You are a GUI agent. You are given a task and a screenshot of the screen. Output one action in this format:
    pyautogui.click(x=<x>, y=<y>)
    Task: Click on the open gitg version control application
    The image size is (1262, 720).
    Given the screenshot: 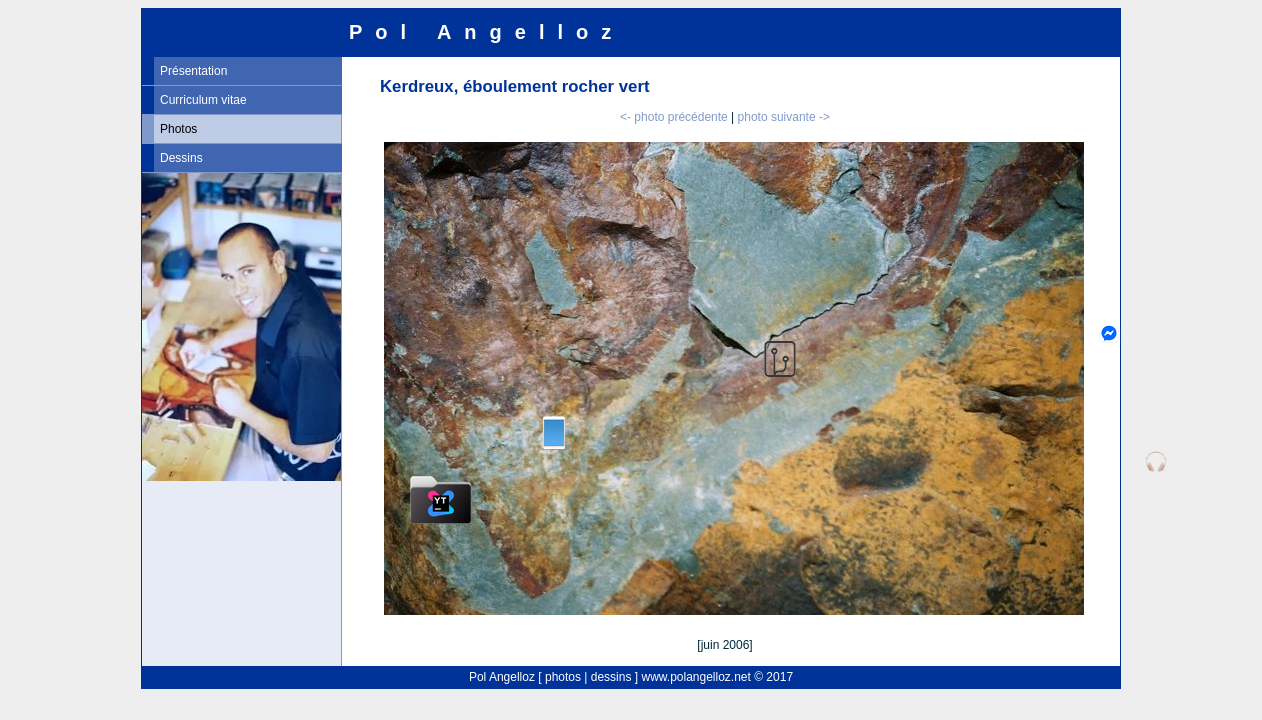 What is the action you would take?
    pyautogui.click(x=780, y=359)
    